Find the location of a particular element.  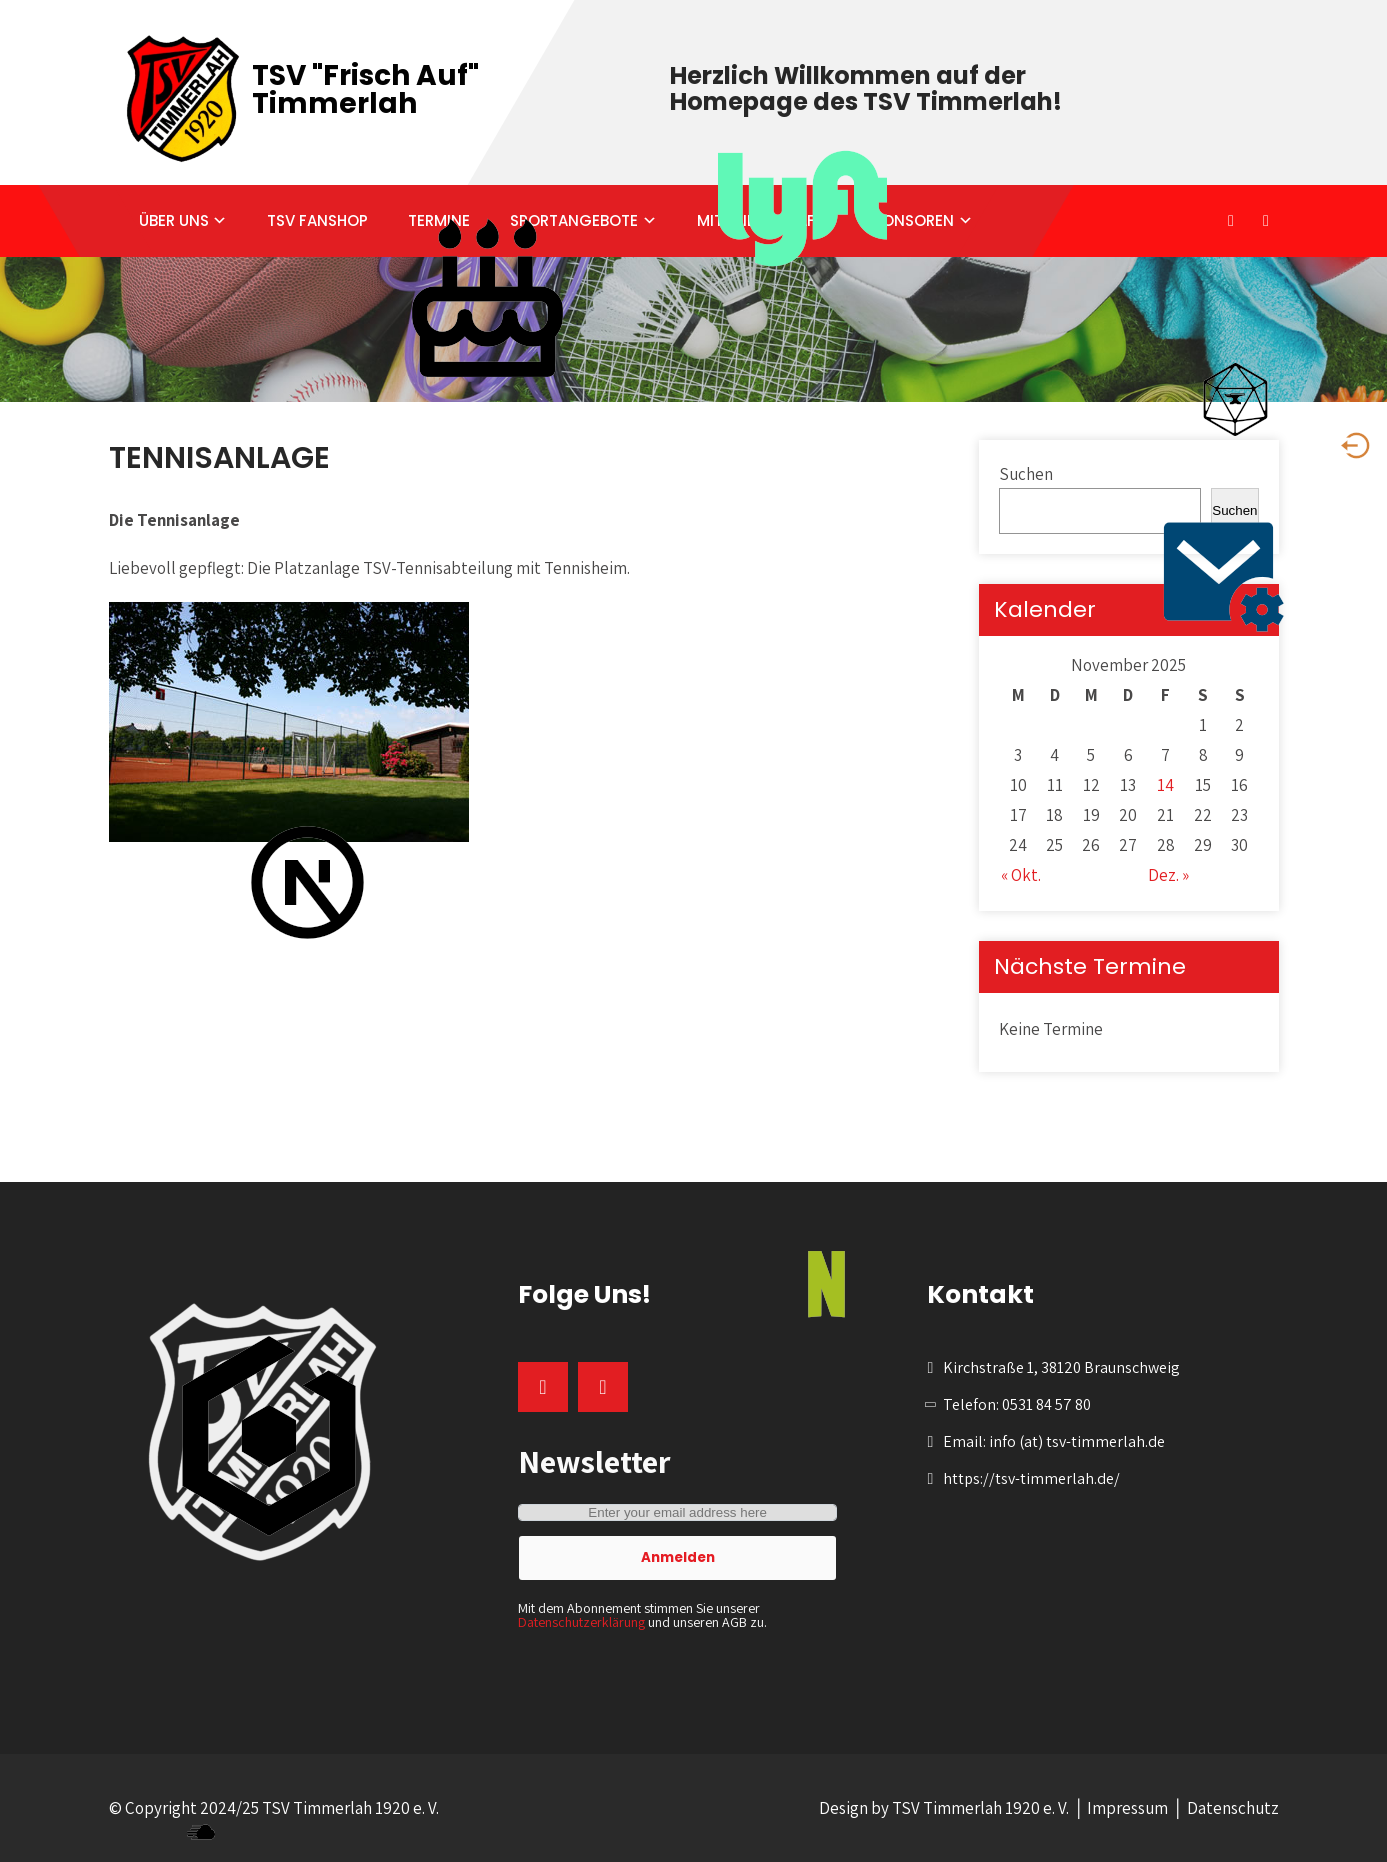

open the lyft app is located at coordinates (802, 208).